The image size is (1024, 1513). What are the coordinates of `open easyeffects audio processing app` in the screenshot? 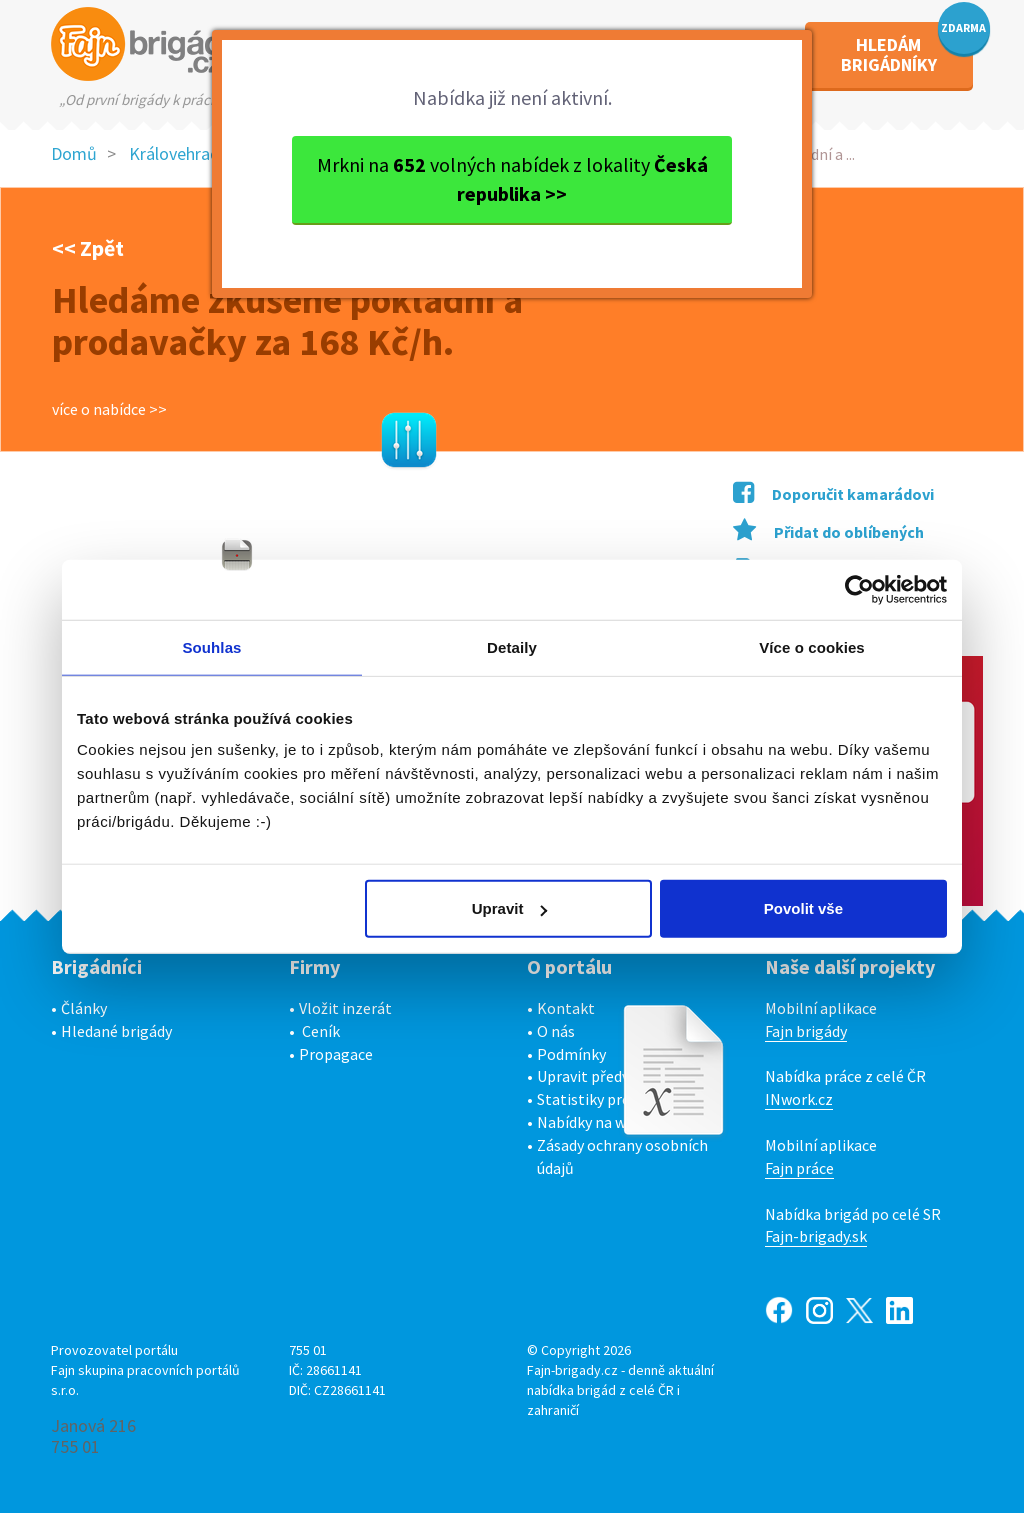 It's located at (409, 440).